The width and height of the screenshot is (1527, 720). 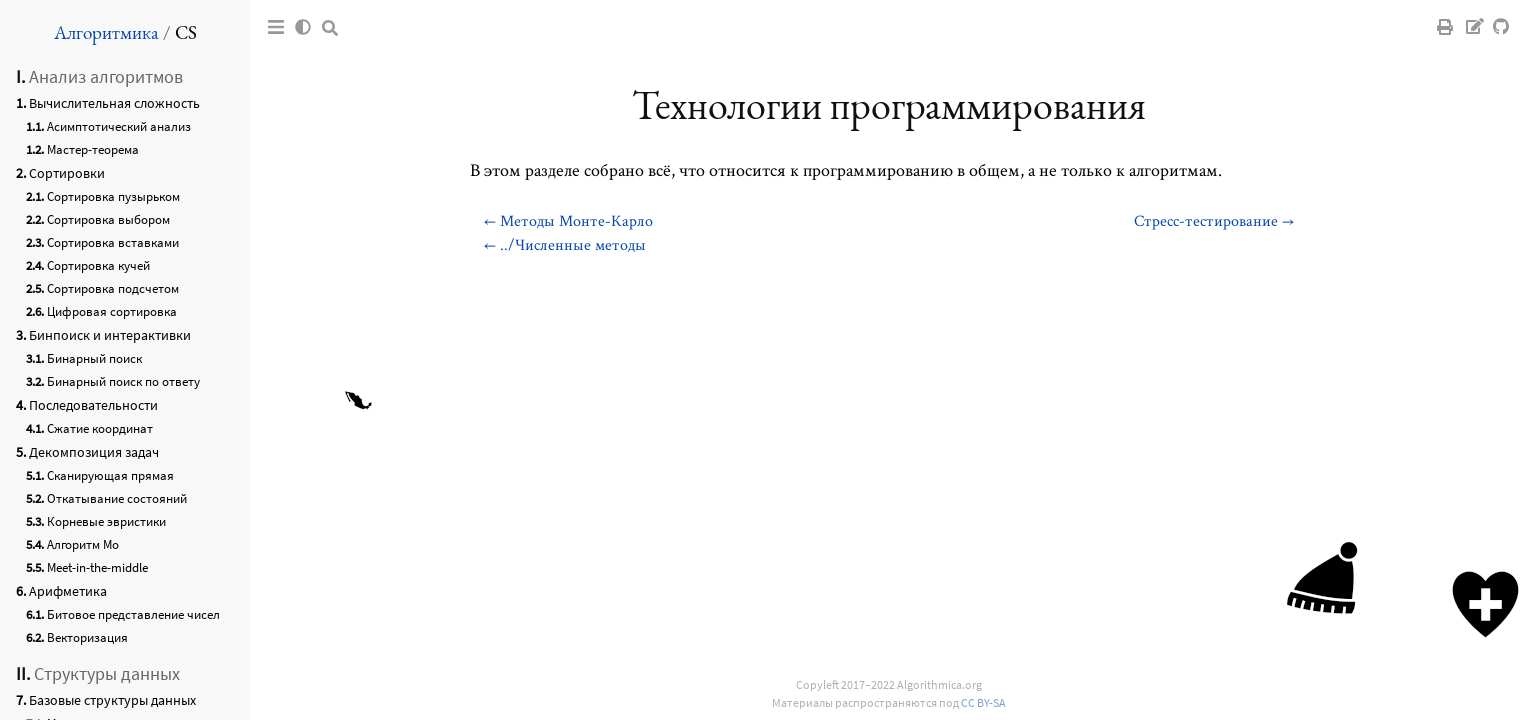 I want to click on select Mexico as your country or region, so click(x=358, y=400).